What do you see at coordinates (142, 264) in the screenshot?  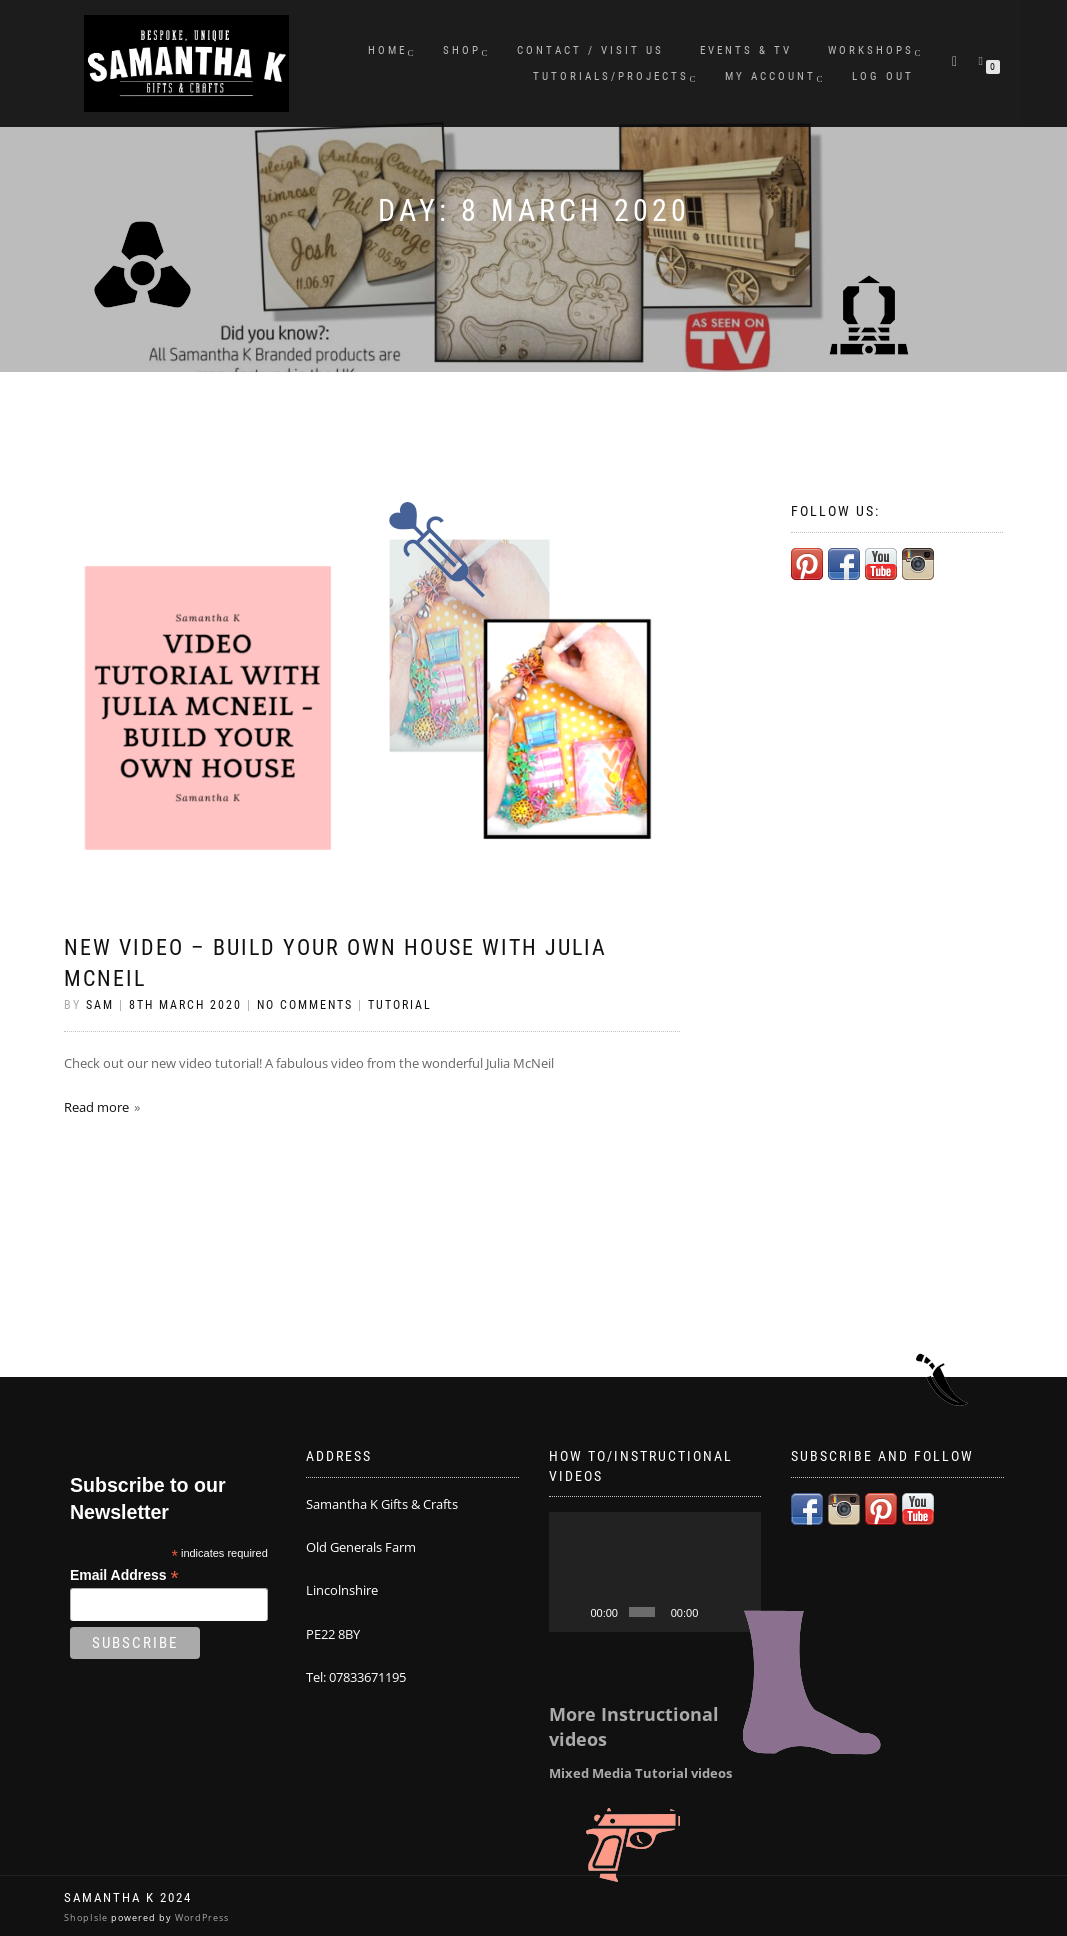 I see `indicates nuclear or reactor system status` at bounding box center [142, 264].